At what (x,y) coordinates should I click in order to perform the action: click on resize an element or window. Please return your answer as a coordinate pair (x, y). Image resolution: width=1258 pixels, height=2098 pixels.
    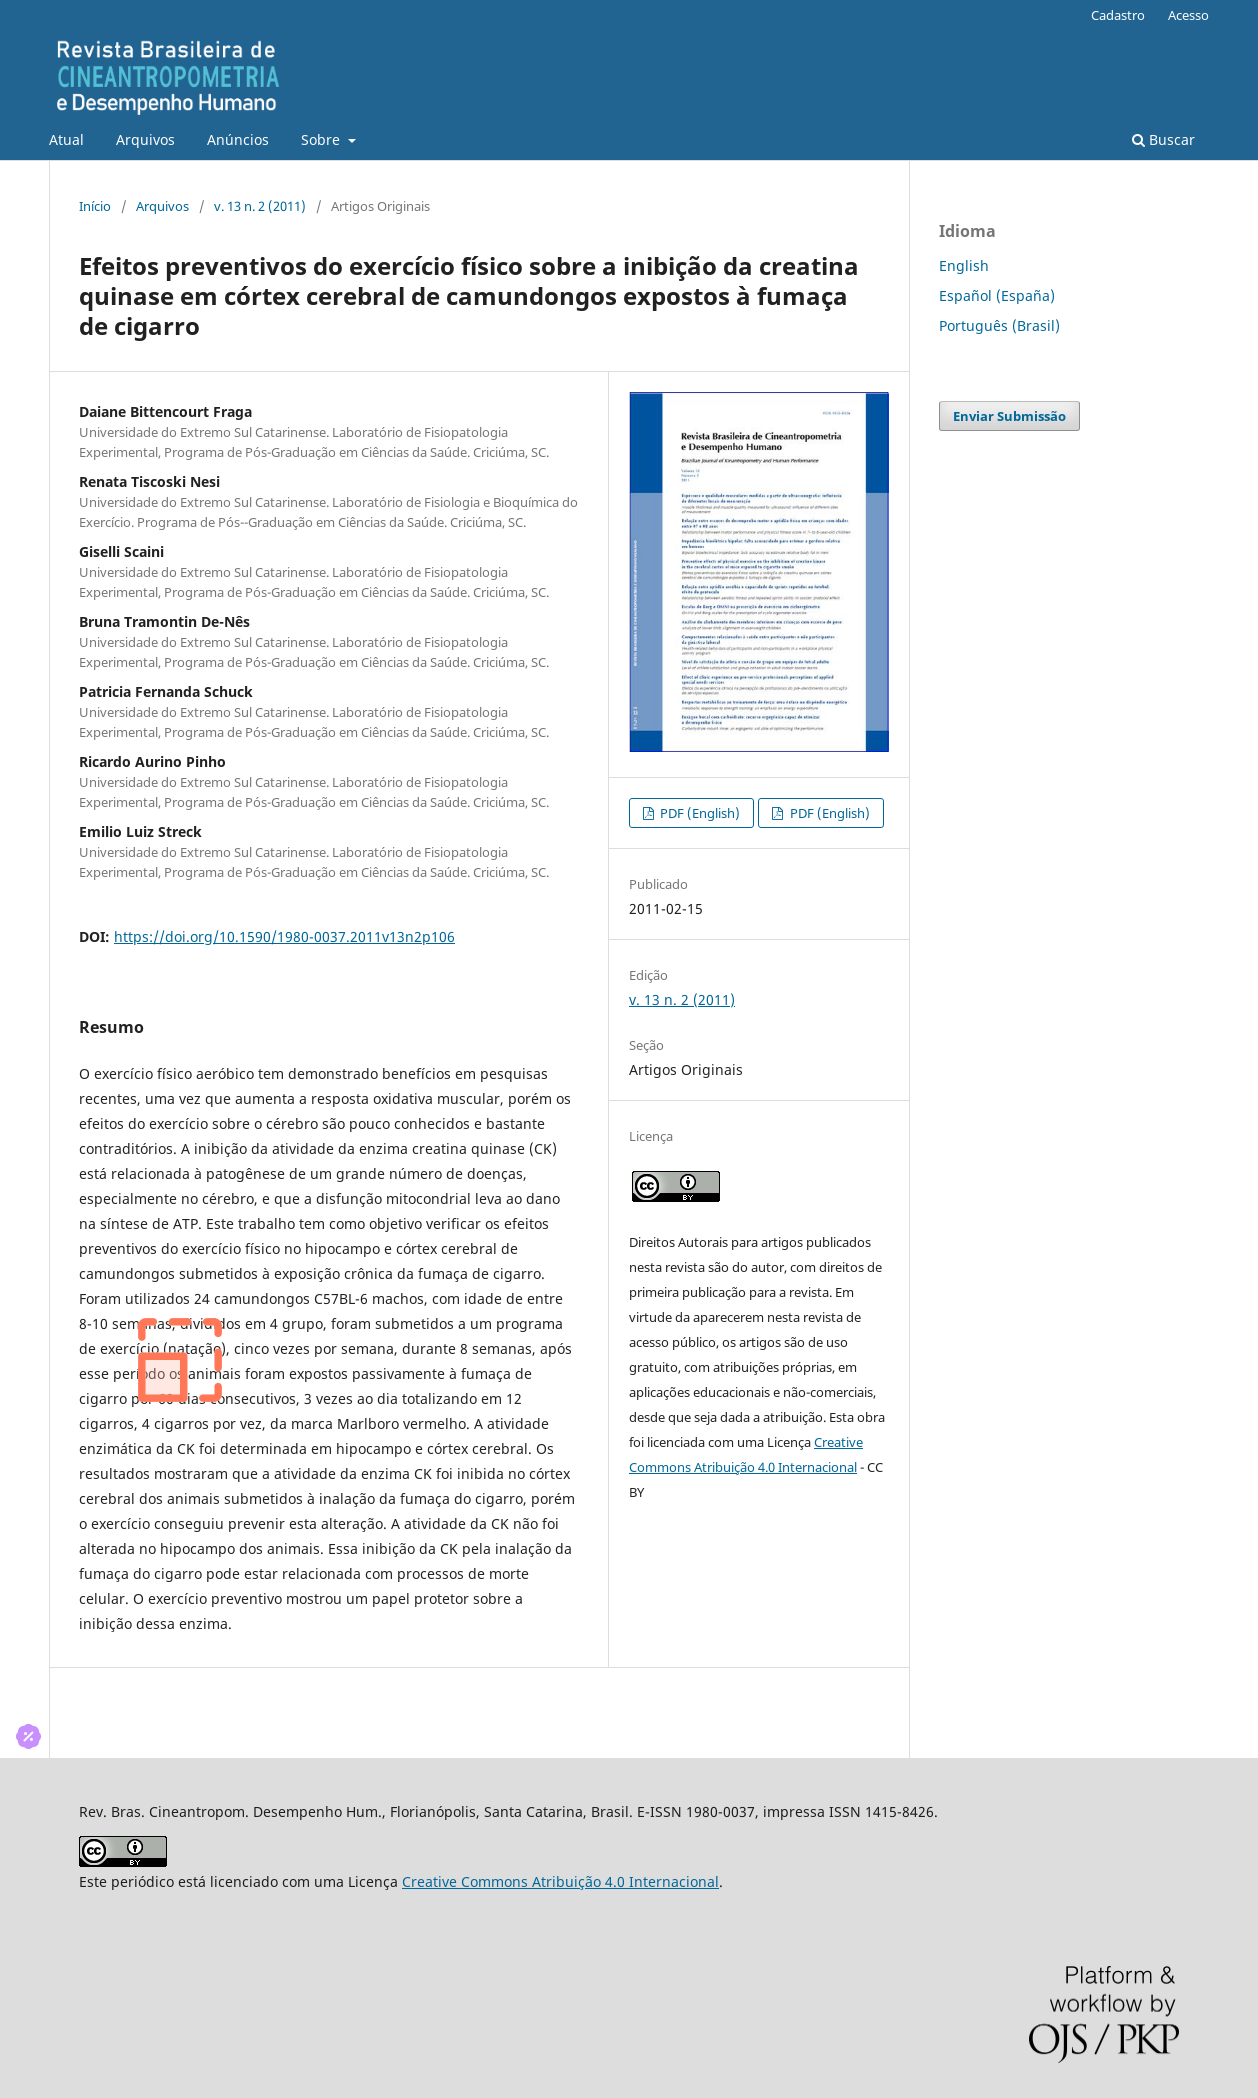
    Looking at the image, I should click on (180, 1360).